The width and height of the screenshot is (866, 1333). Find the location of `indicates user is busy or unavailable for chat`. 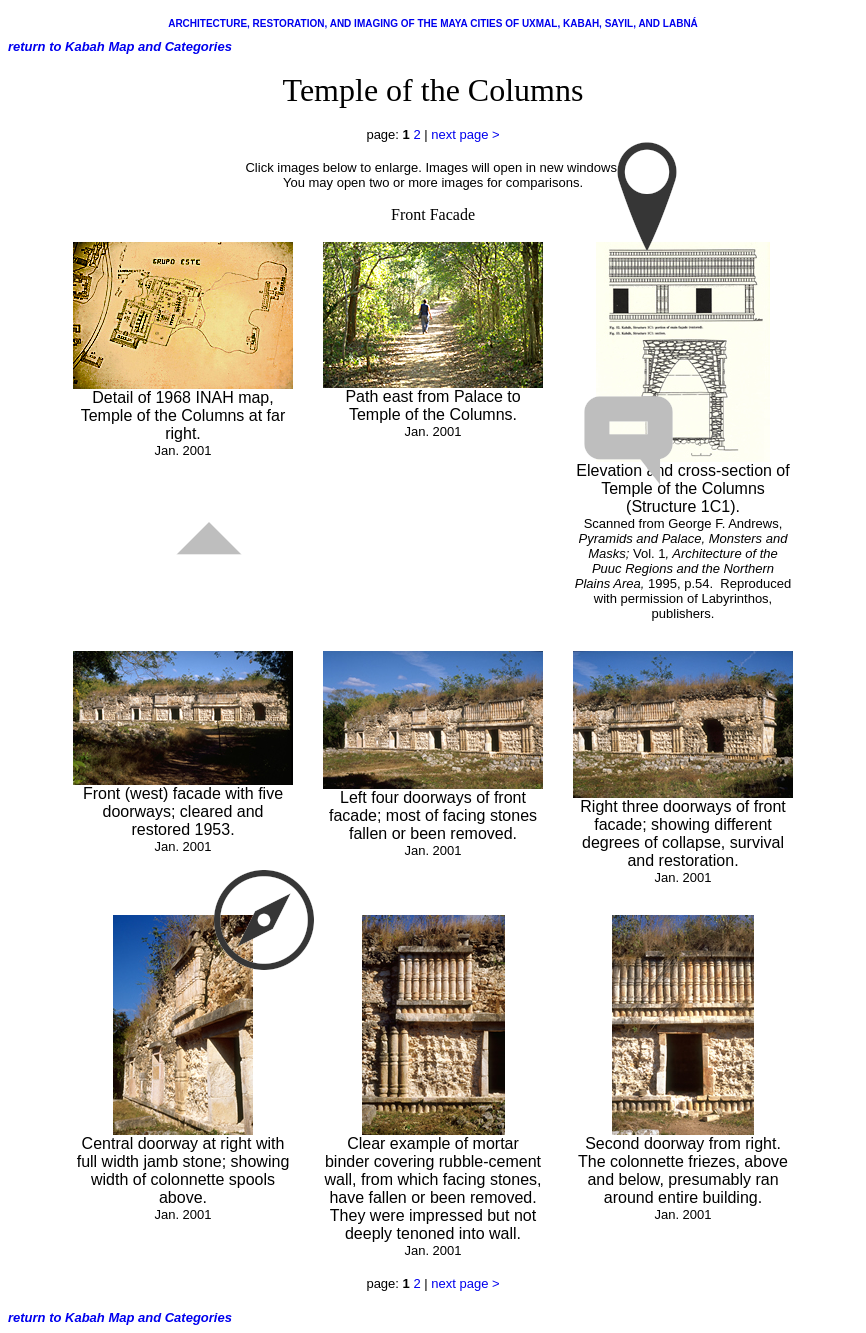

indicates user is busy or unavailable for chat is located at coordinates (628, 440).